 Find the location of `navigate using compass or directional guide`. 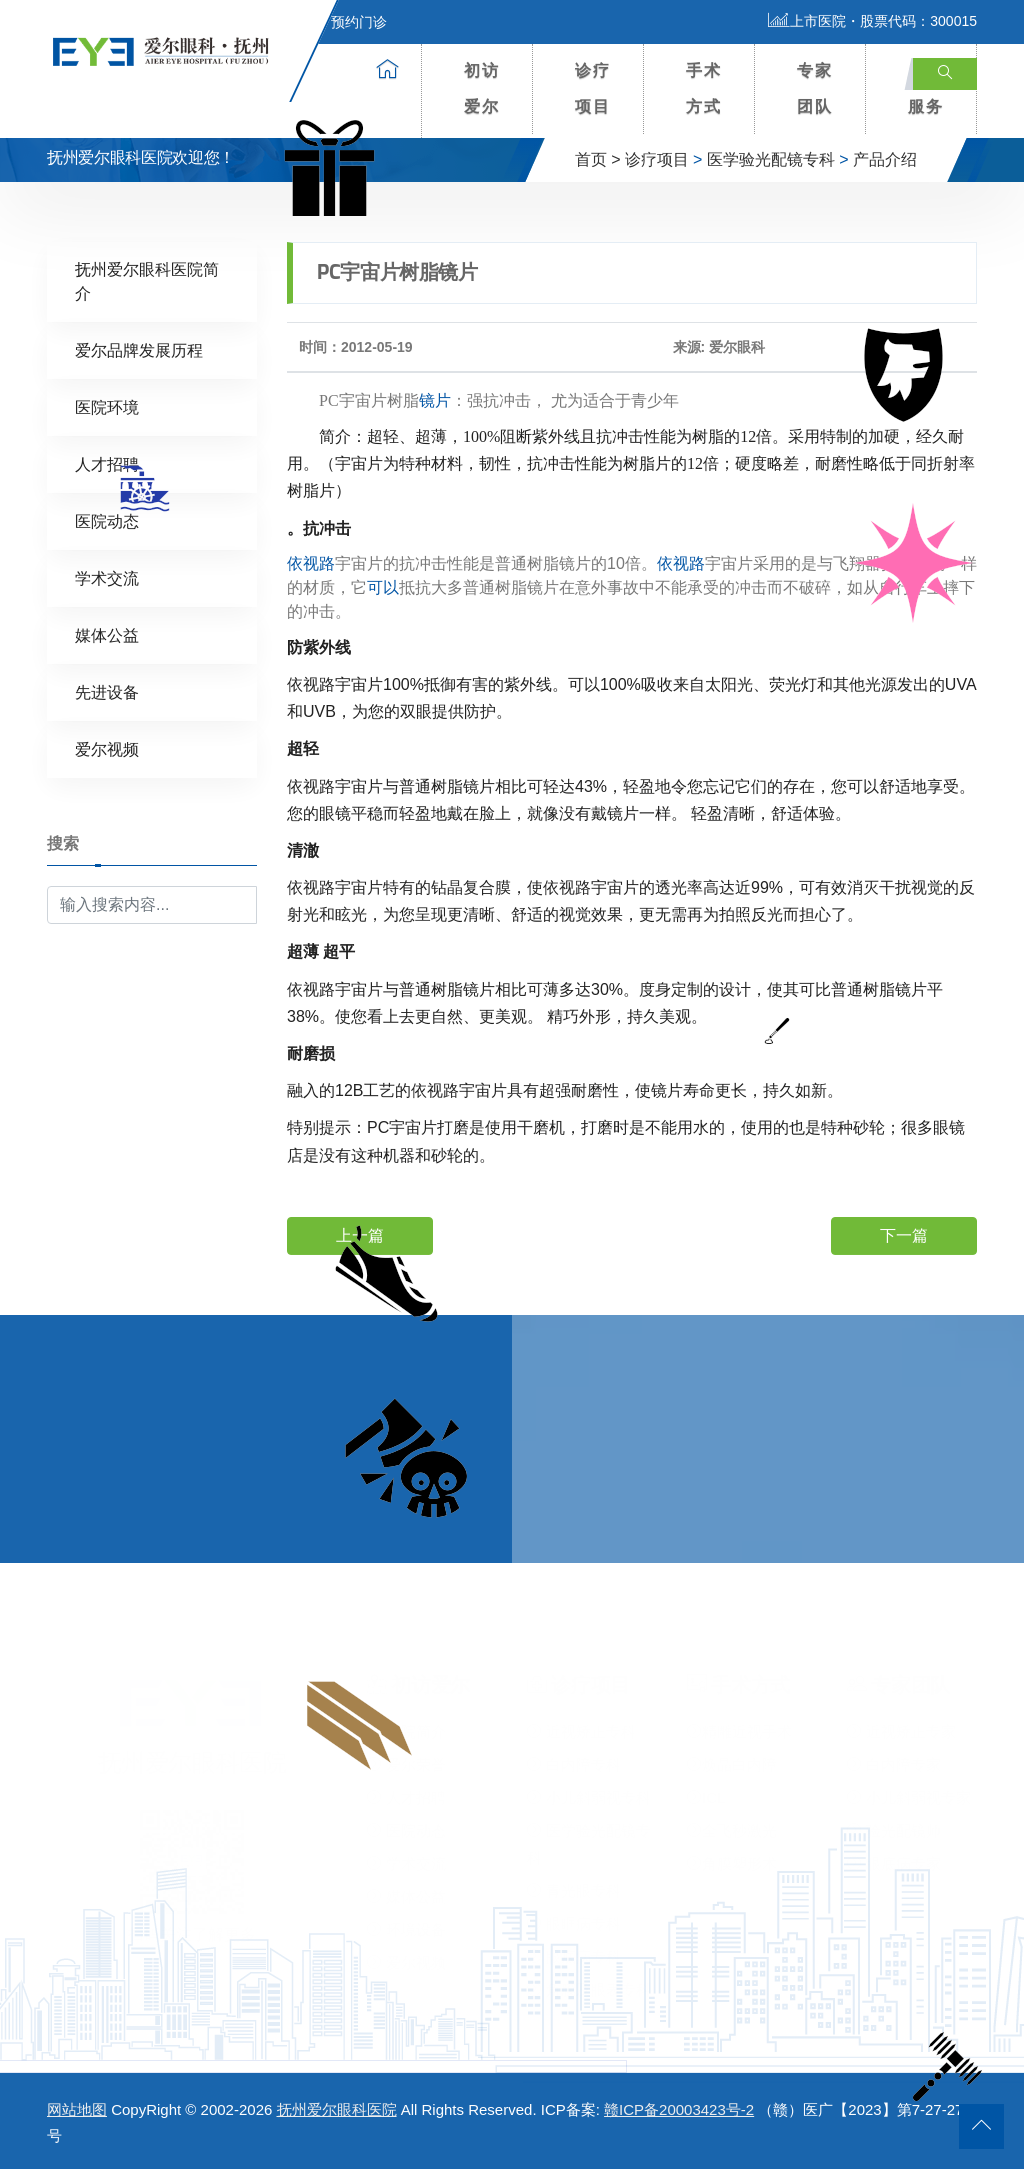

navigate using compass or directional guide is located at coordinates (913, 563).